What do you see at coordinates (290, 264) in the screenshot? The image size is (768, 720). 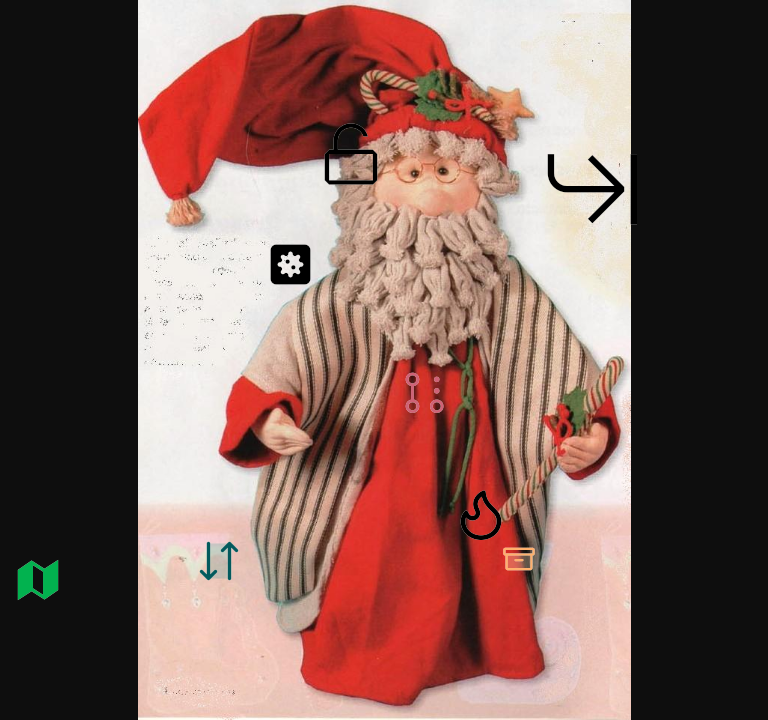 I see `indicates virus or malware detected` at bounding box center [290, 264].